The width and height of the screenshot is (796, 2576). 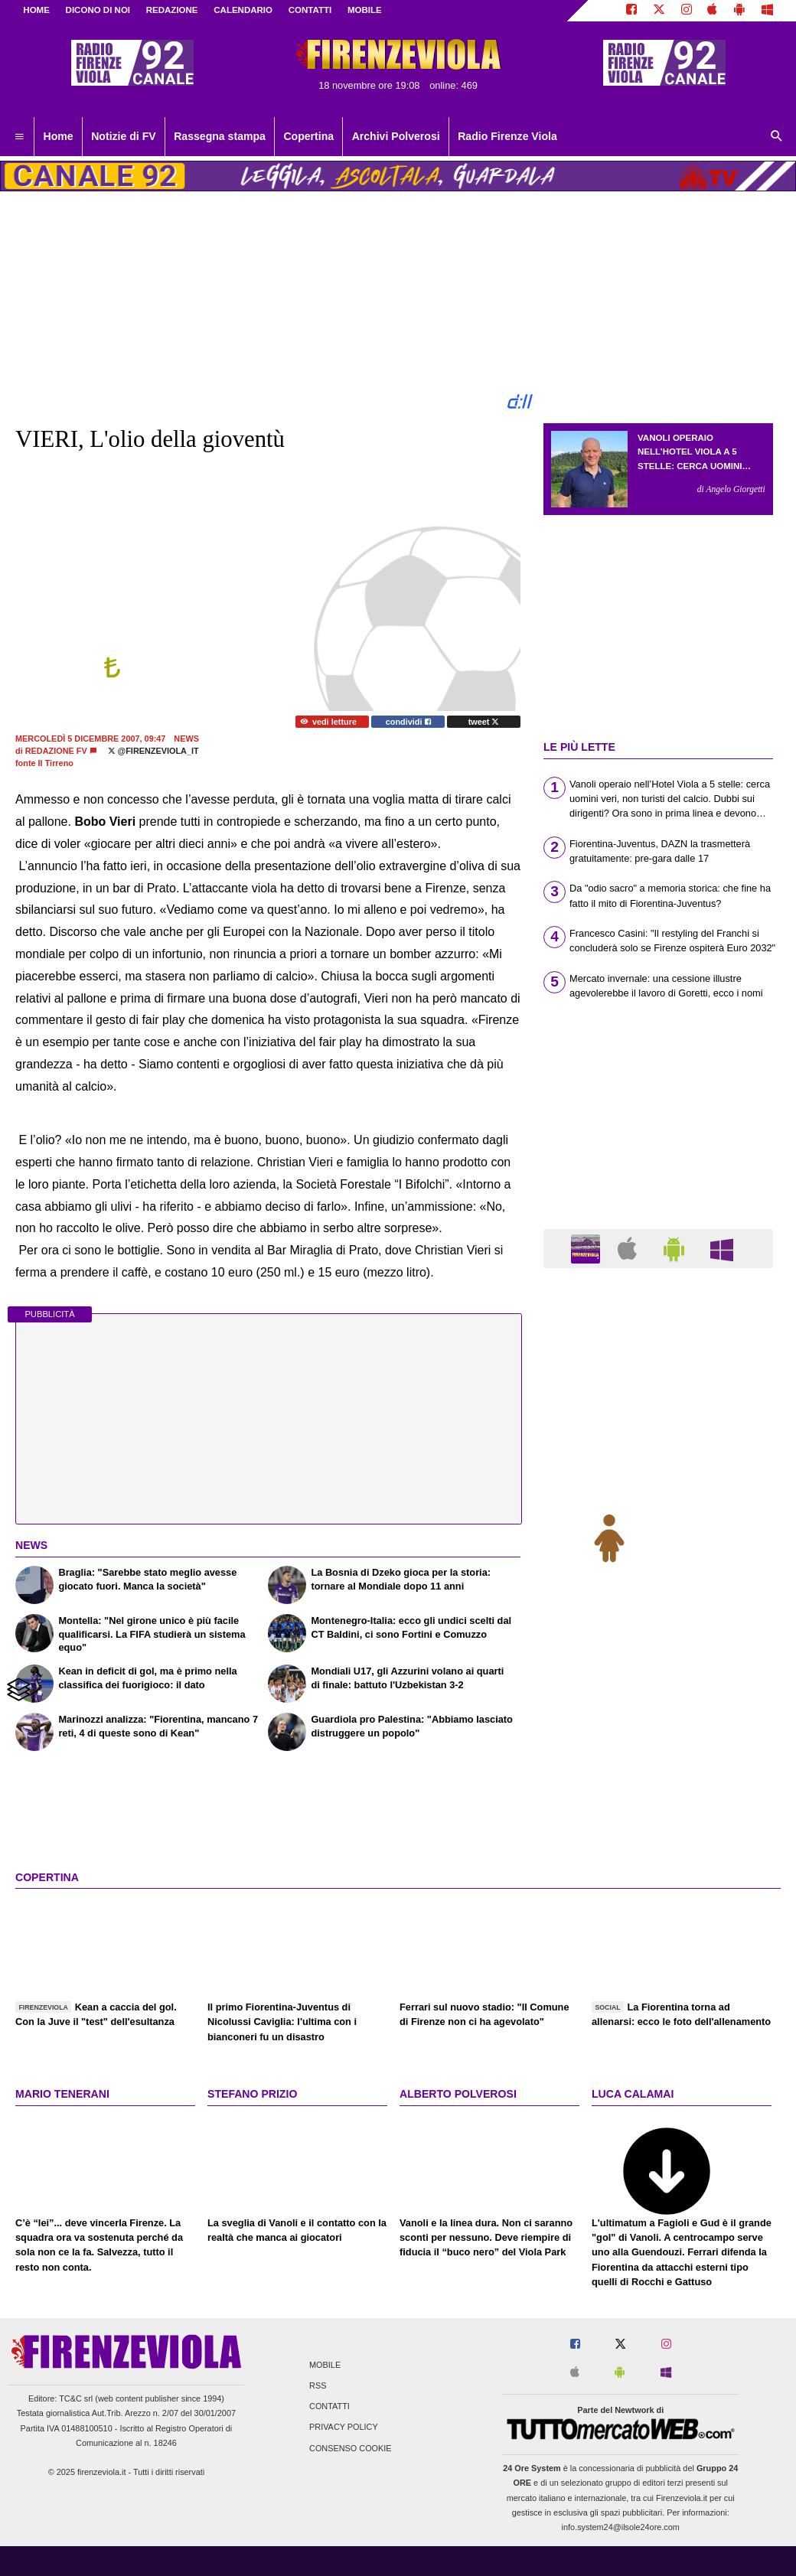 I want to click on cmplid brand logo, so click(x=520, y=401).